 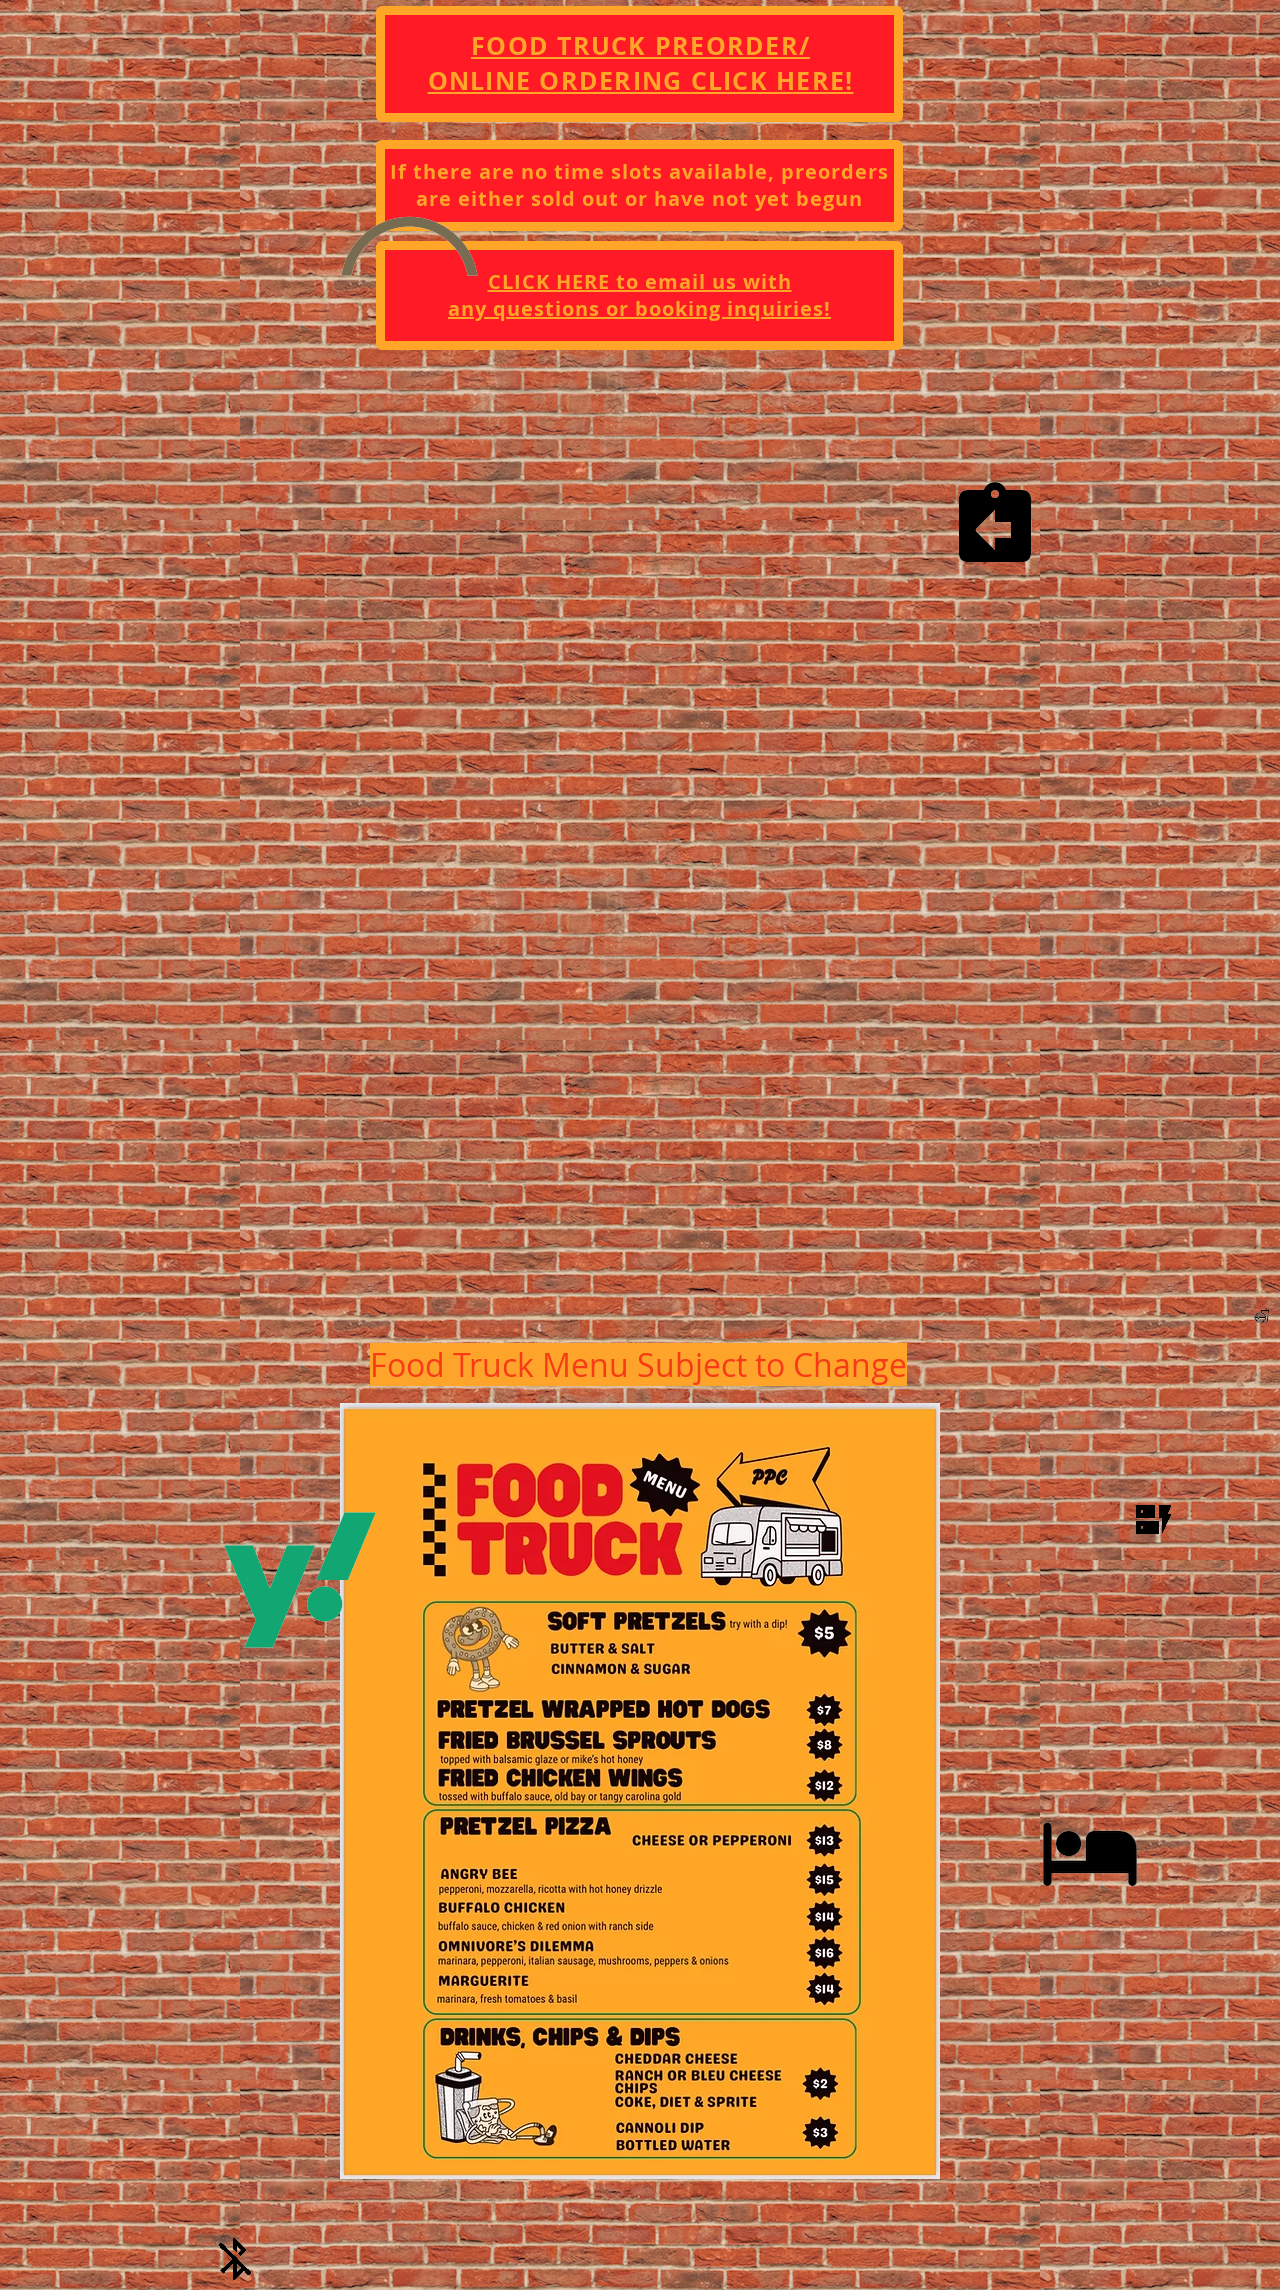 I want to click on bluetooth is currently disabled, so click(x=235, y=2259).